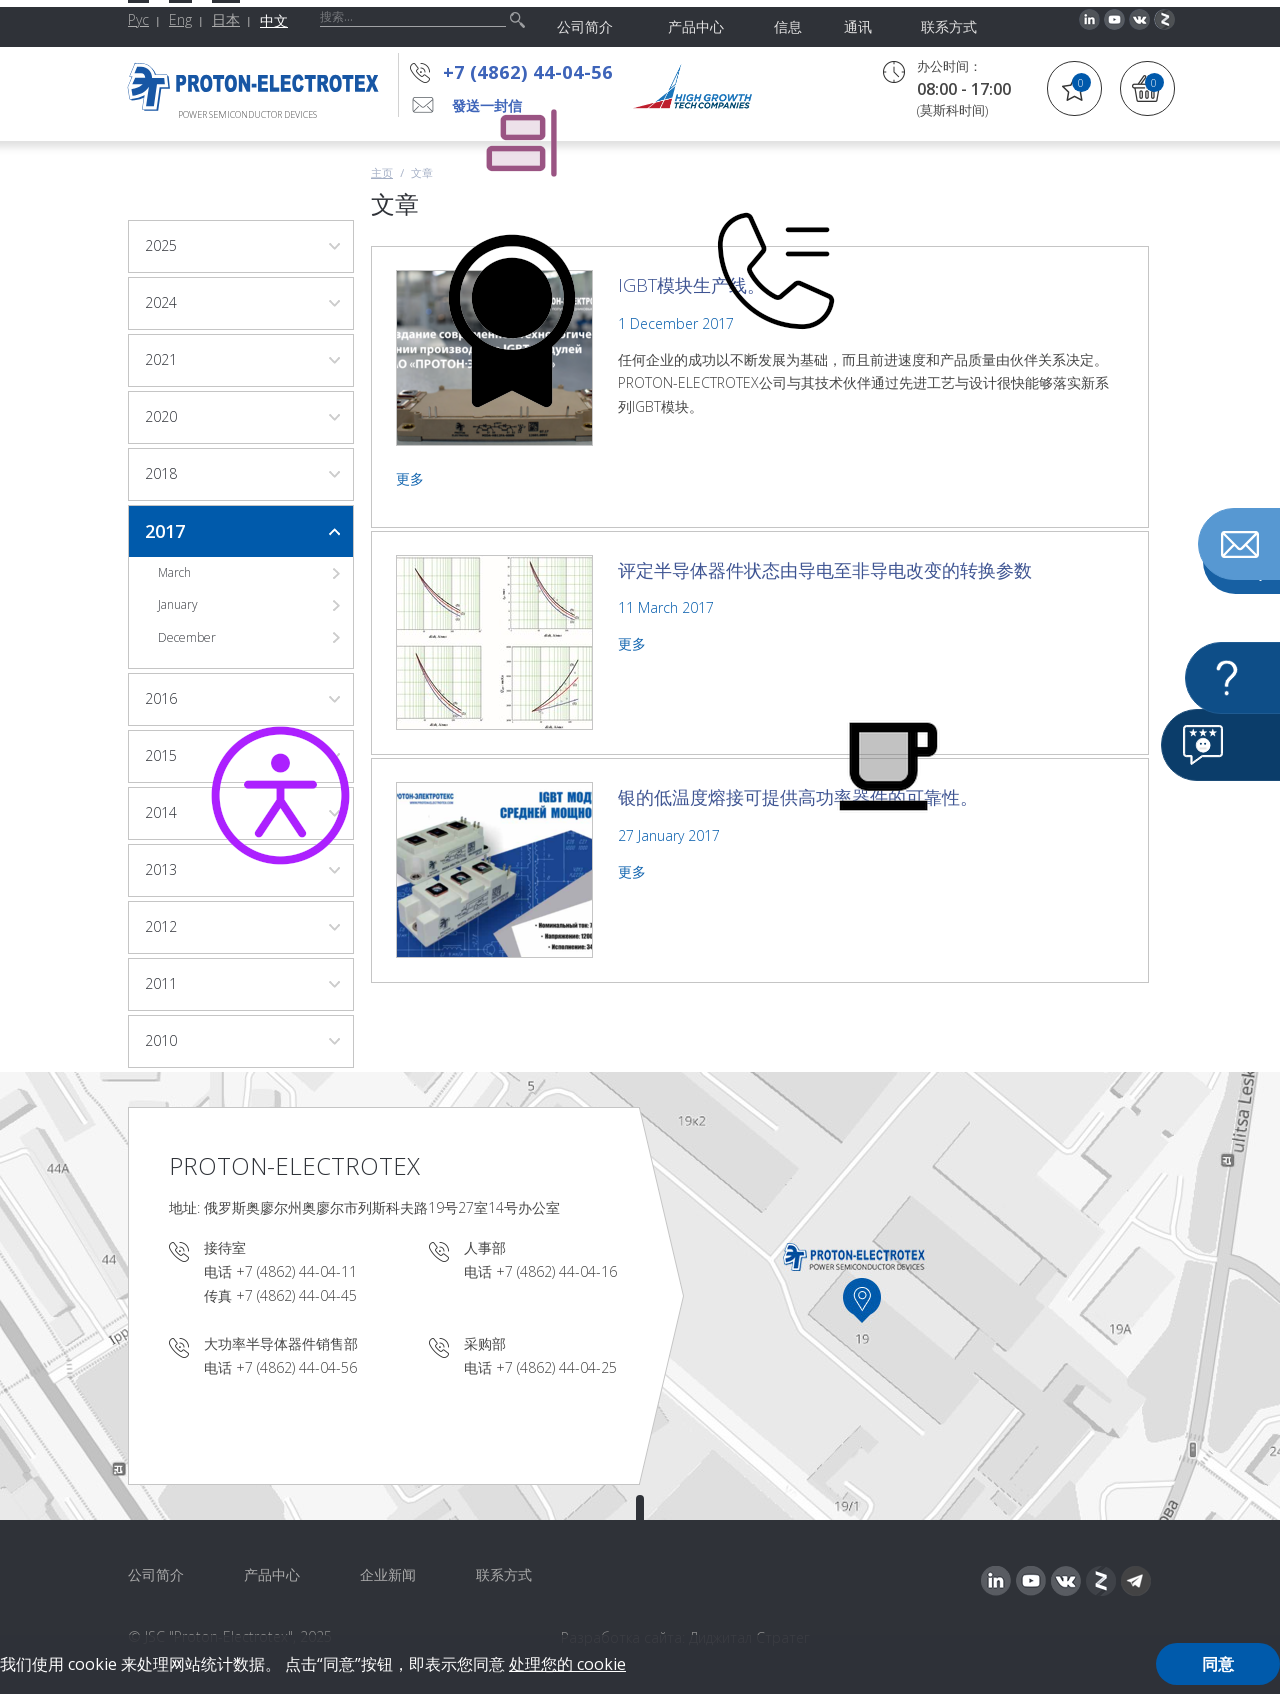  I want to click on view contact list or phone directory, so click(778, 268).